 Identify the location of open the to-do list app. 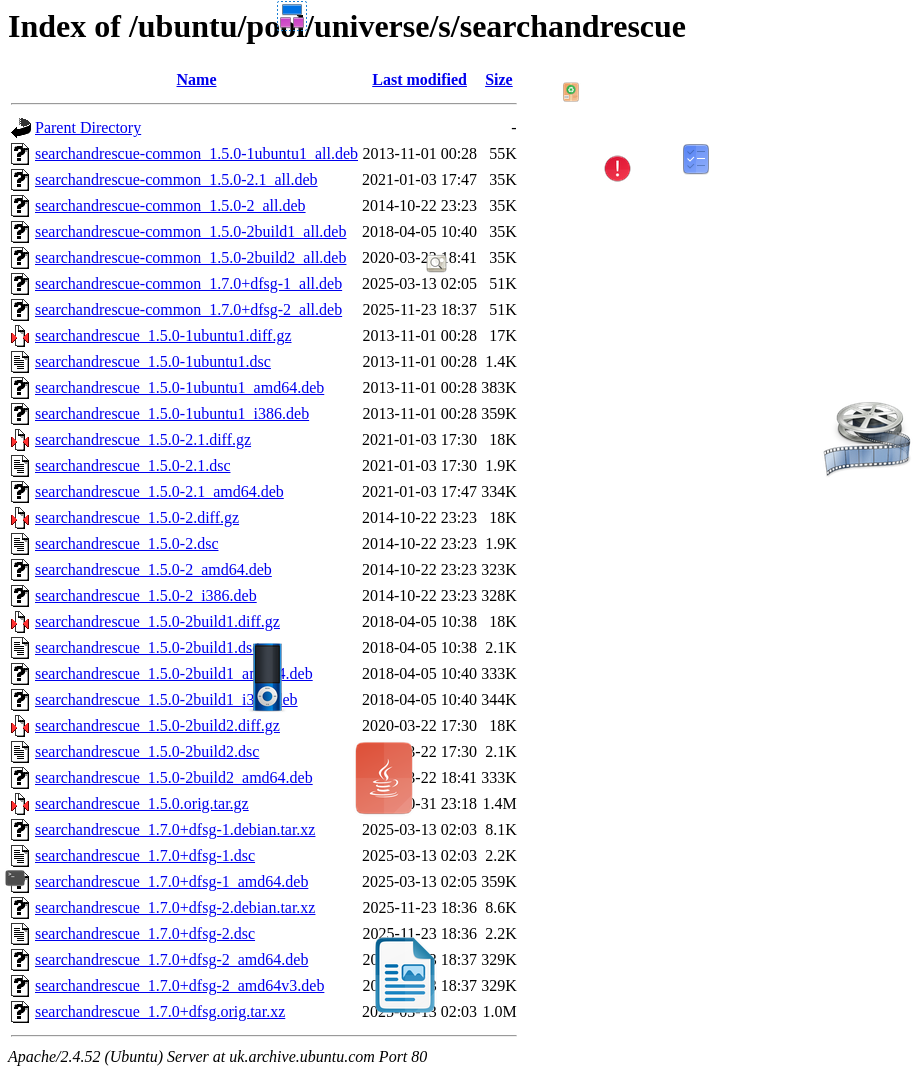
(696, 159).